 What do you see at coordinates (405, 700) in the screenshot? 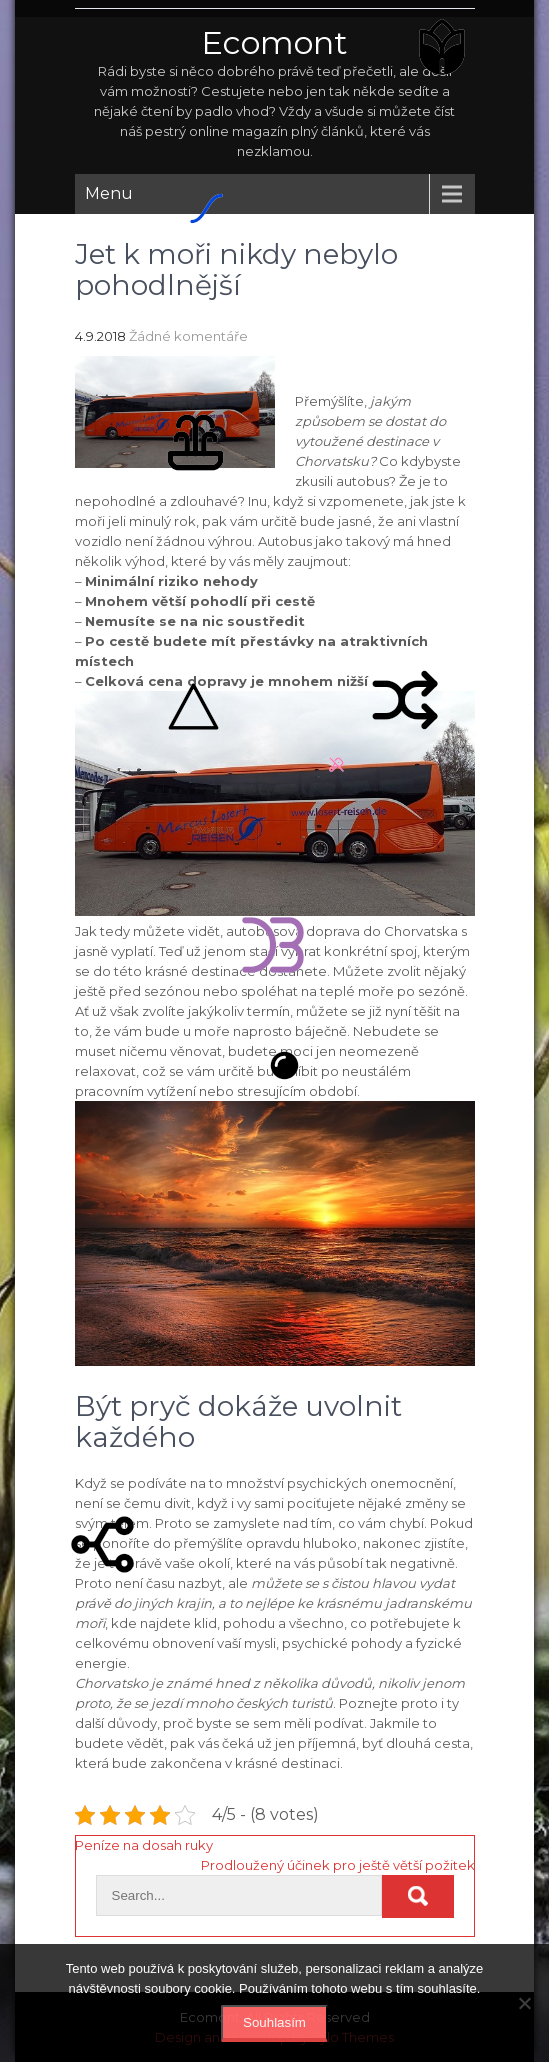
I see `shuffle or randomize playback order` at bounding box center [405, 700].